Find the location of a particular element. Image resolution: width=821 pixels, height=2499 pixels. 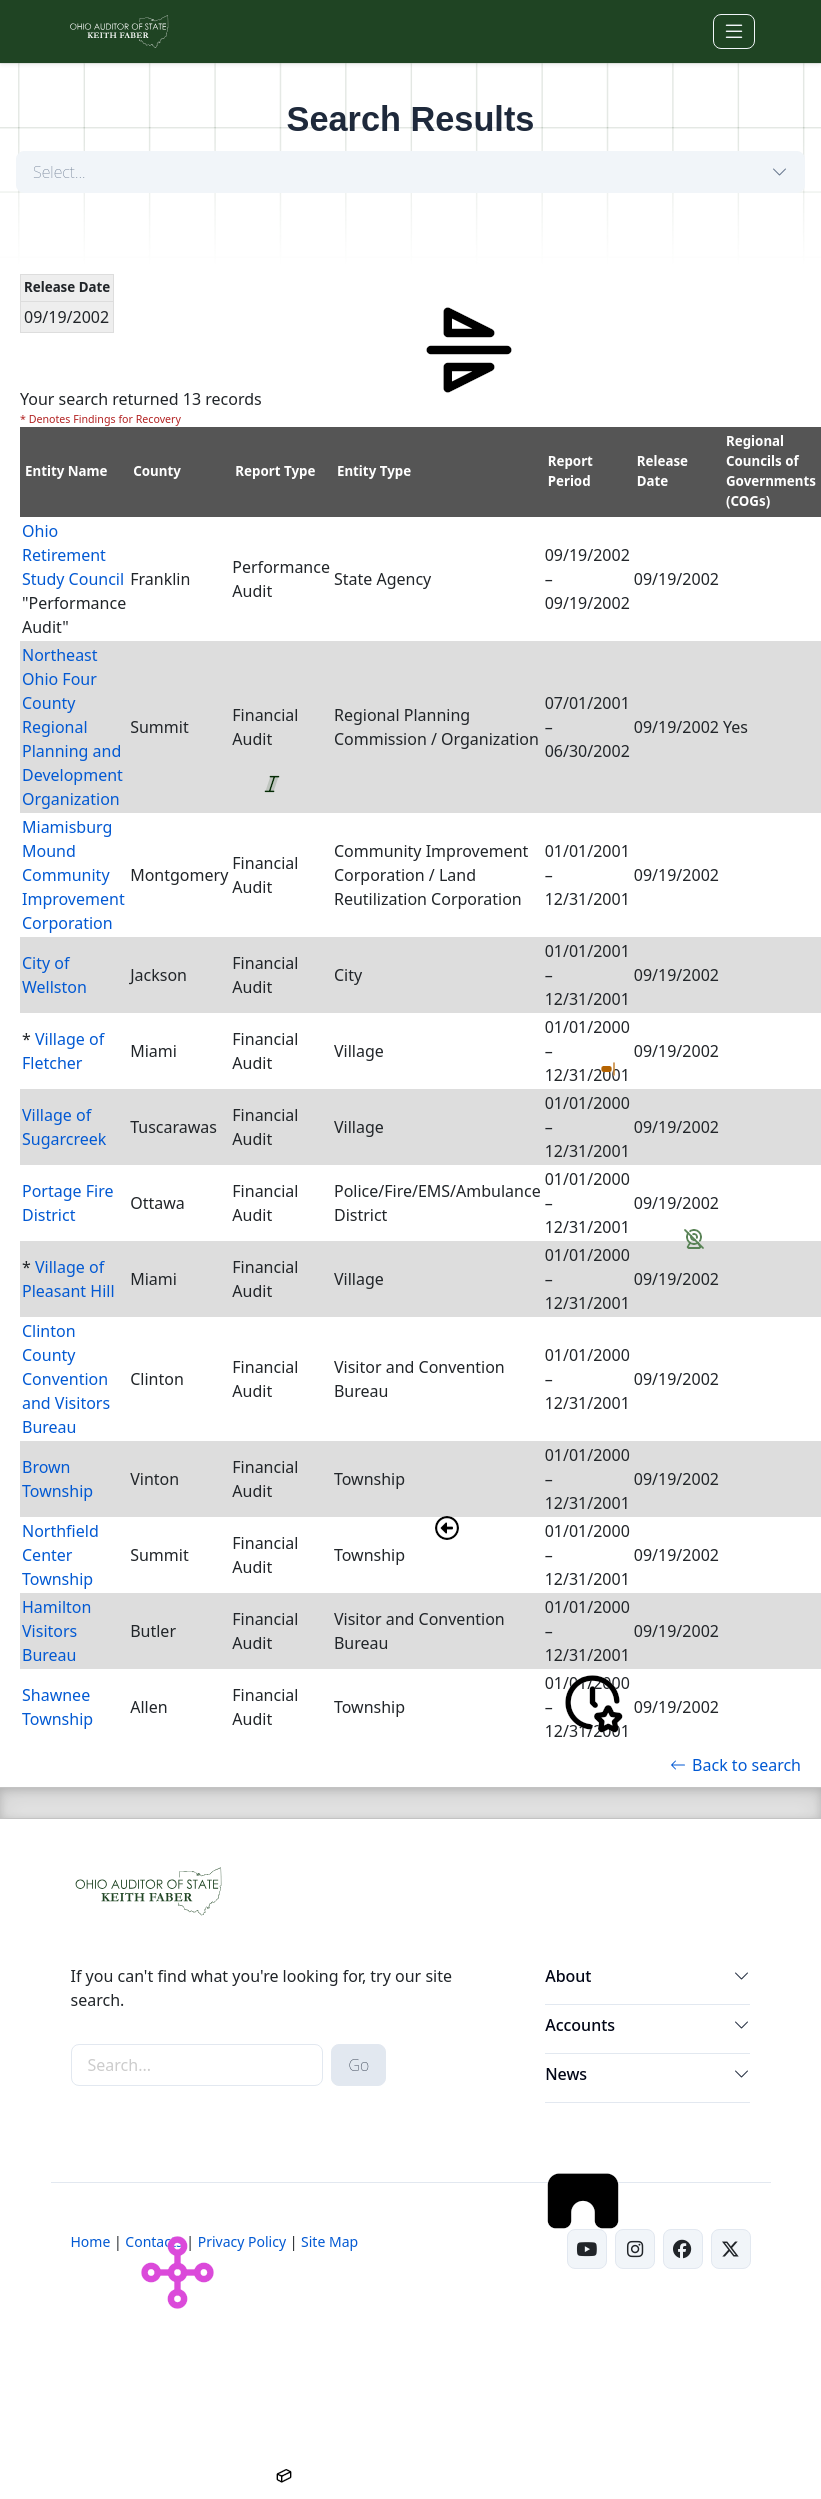

disable webcam is located at coordinates (694, 1239).